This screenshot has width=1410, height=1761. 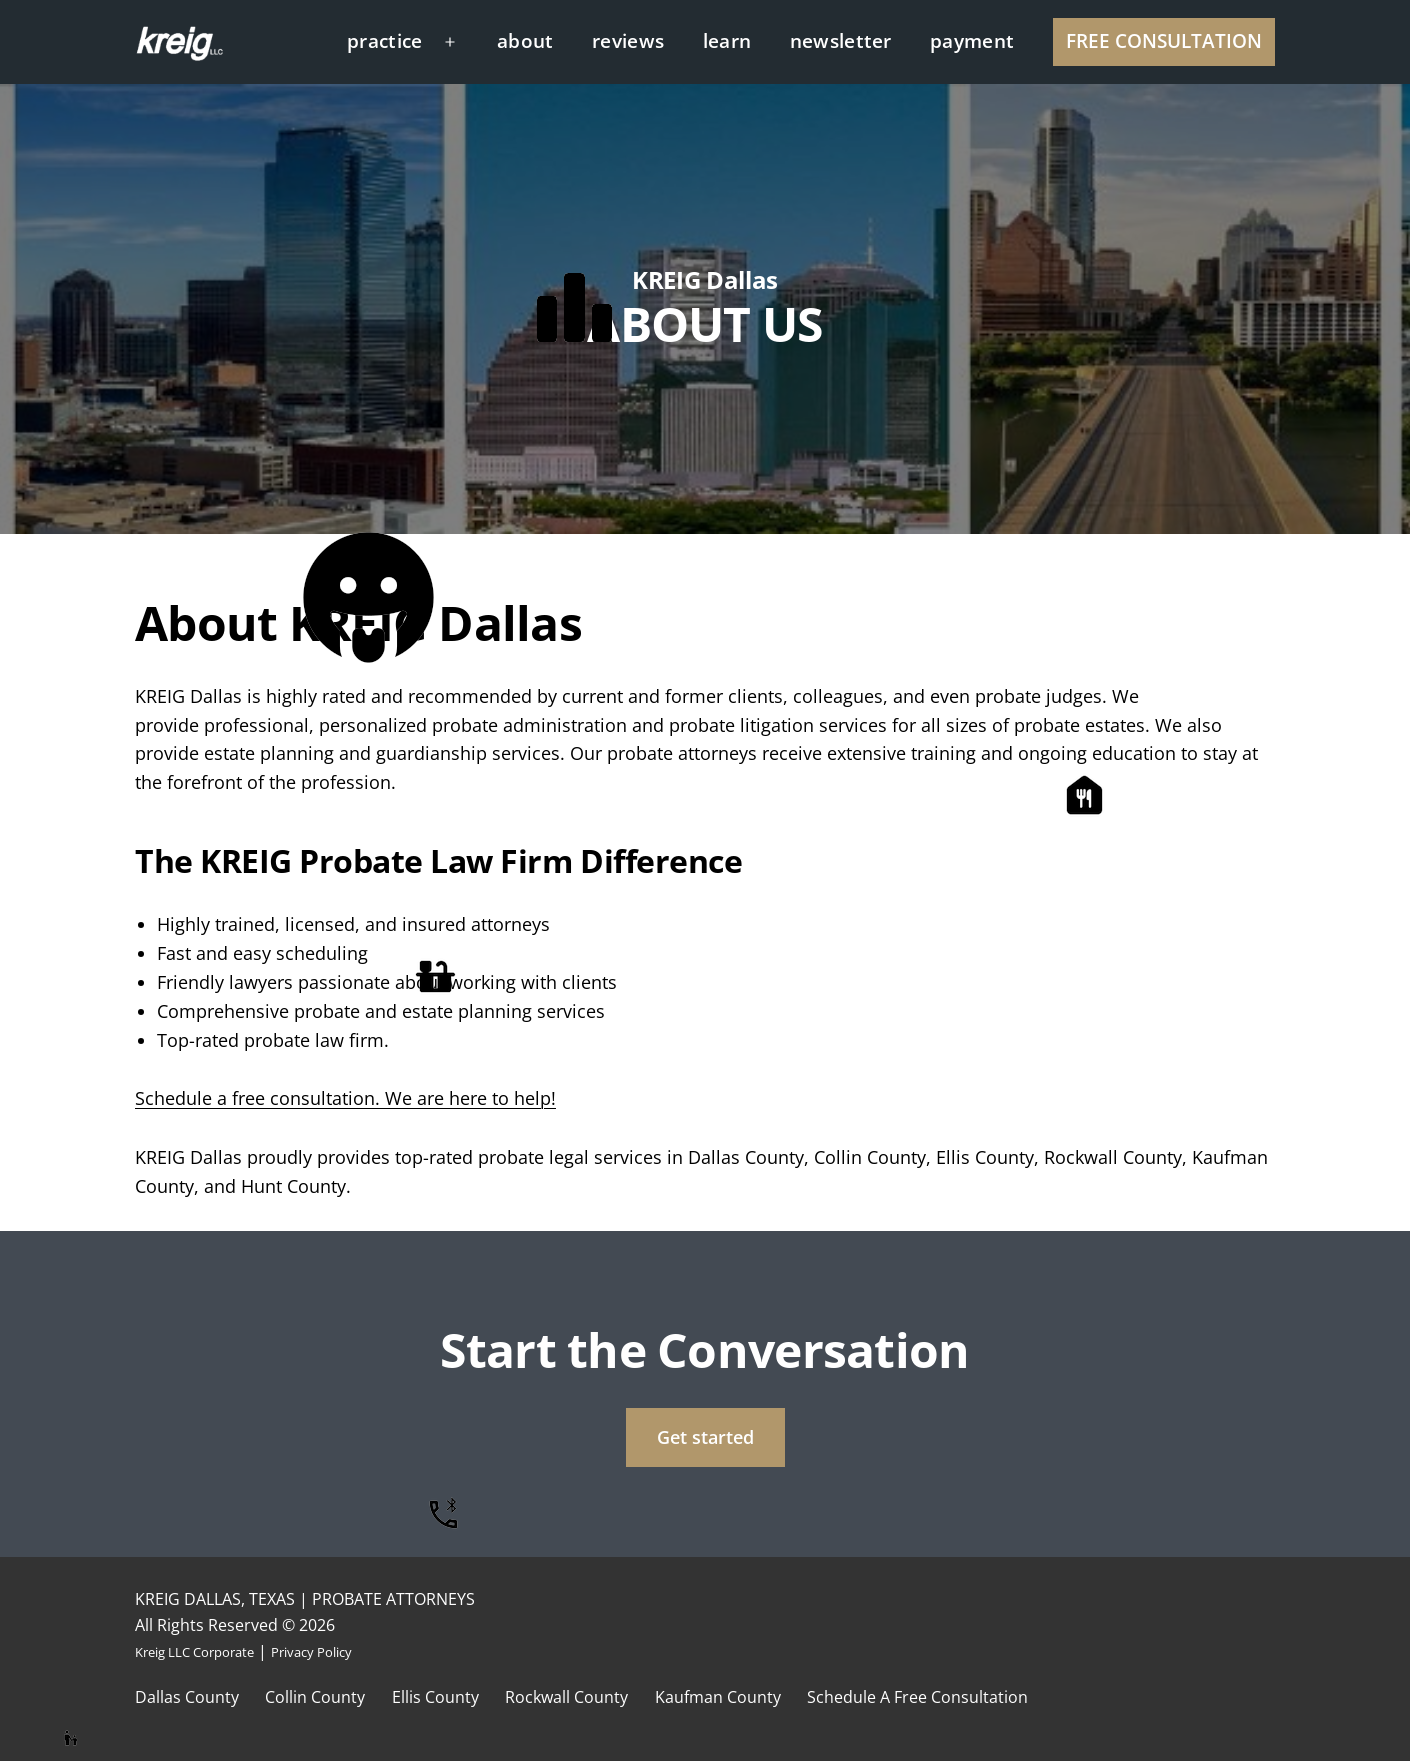 I want to click on phone call connected via bluetooth speaker, so click(x=443, y=1514).